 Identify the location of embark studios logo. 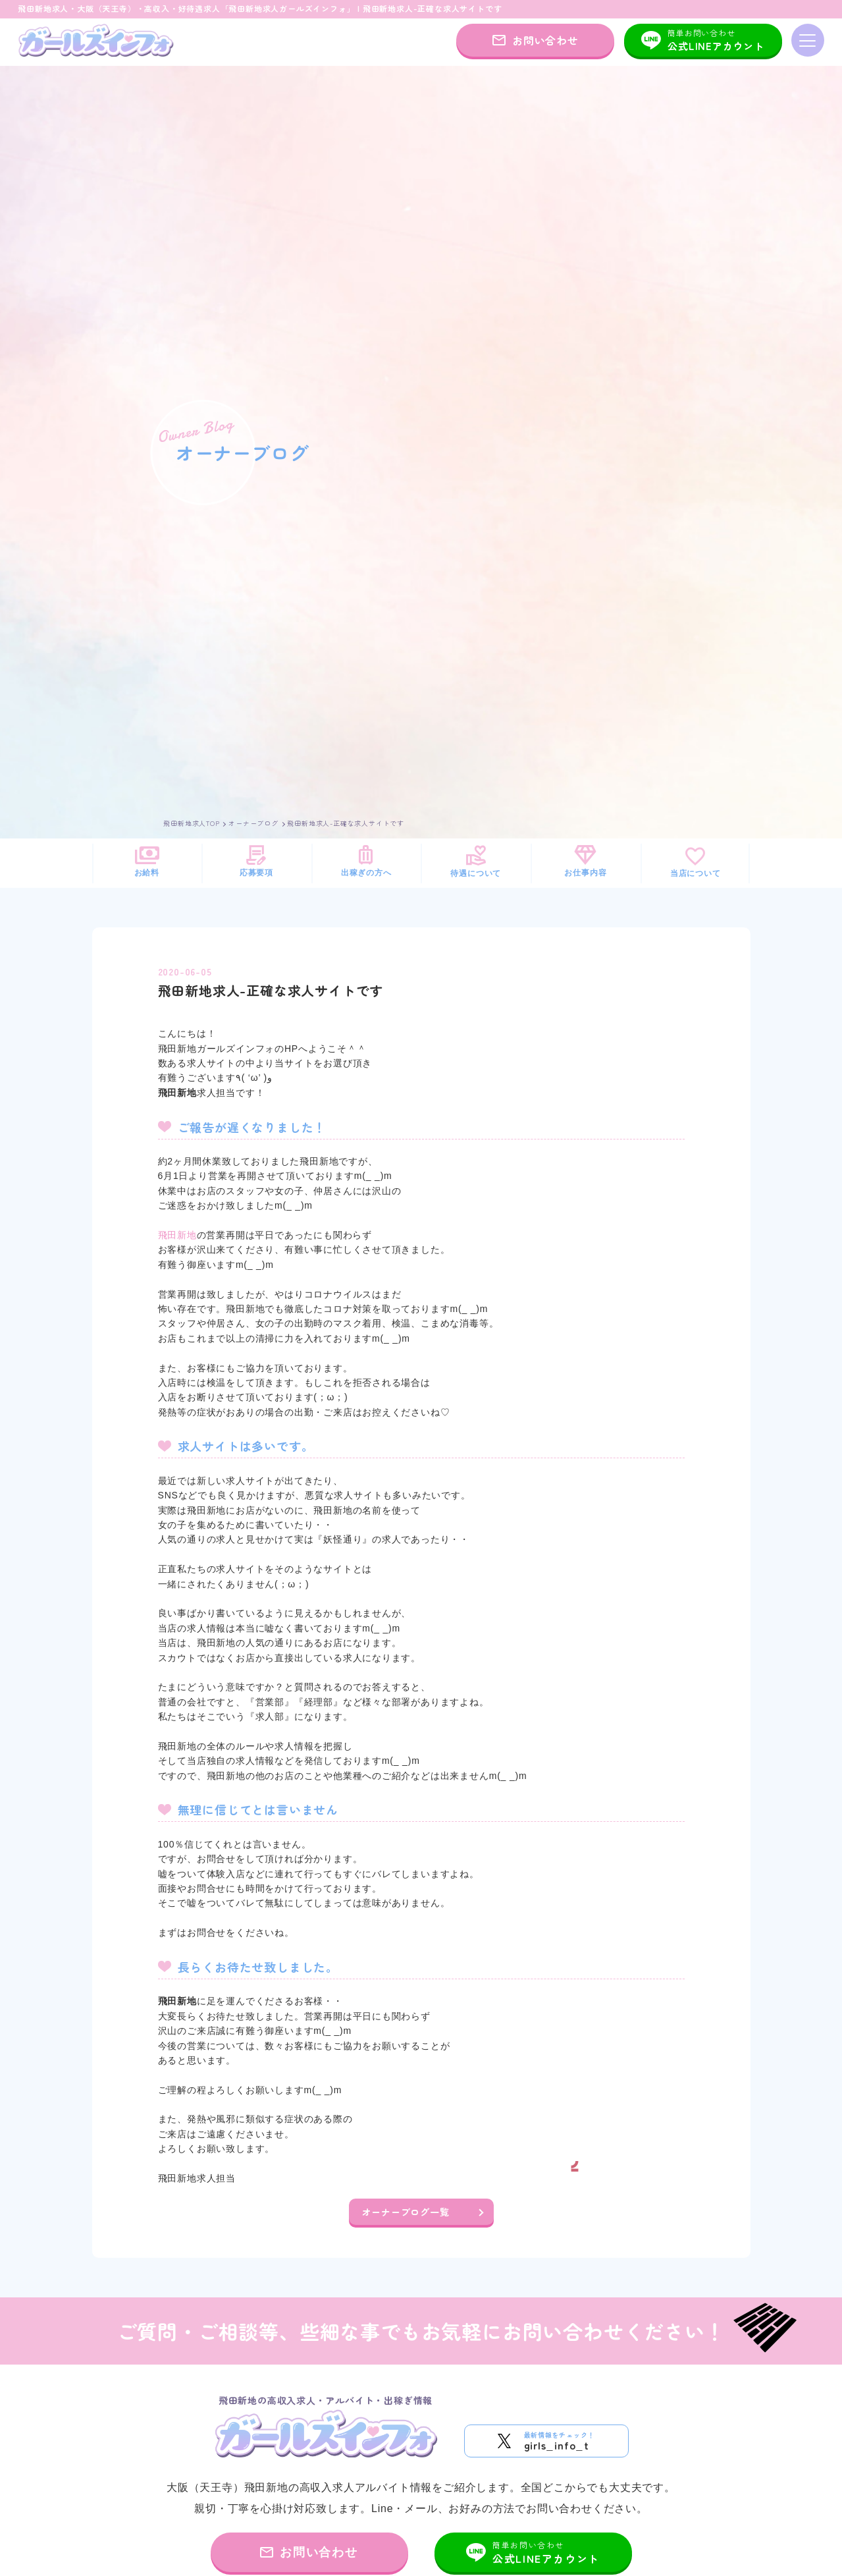
(575, 2166).